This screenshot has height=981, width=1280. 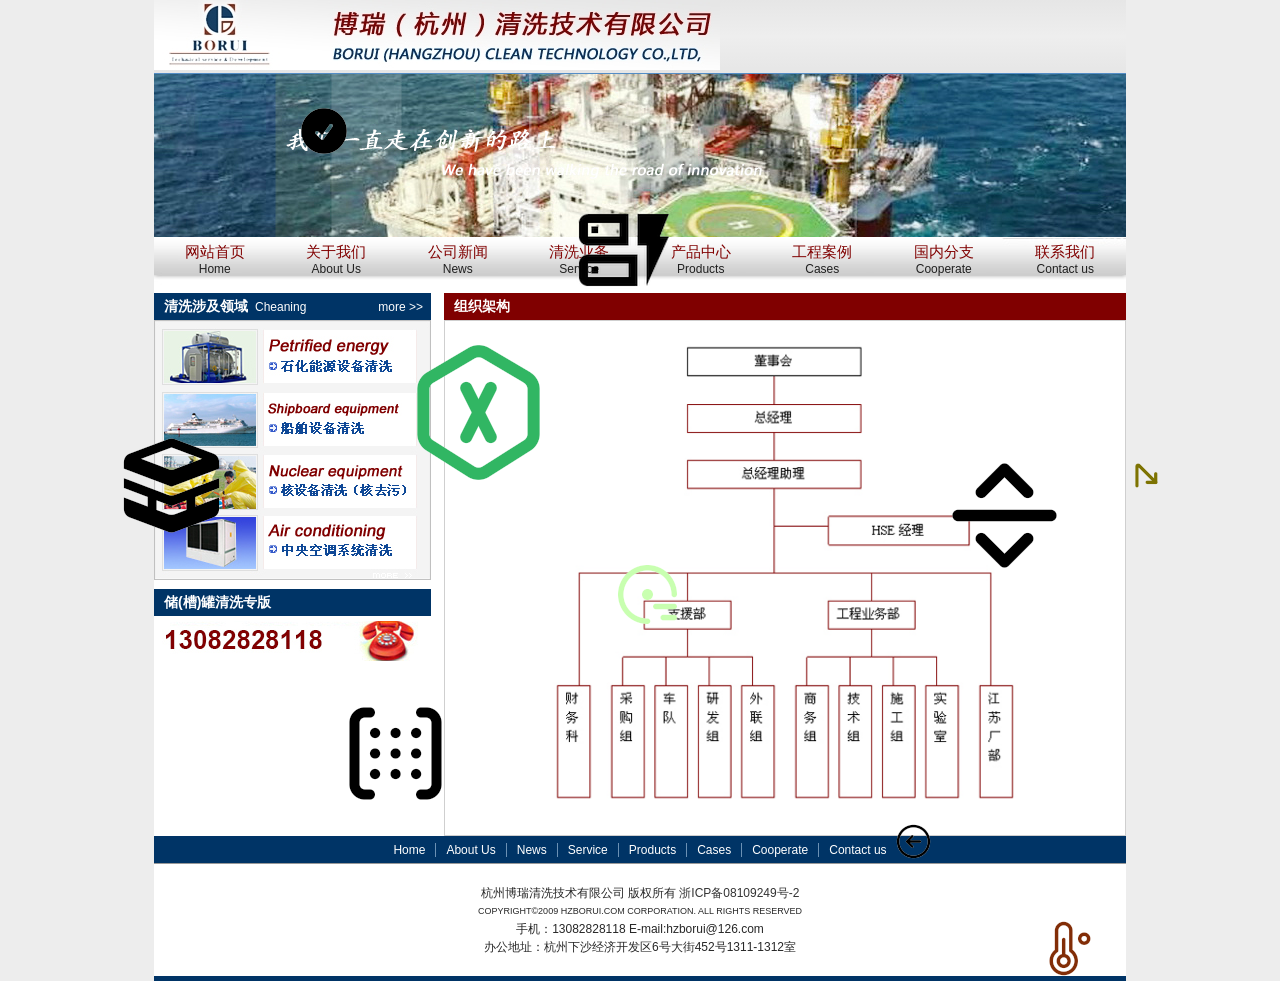 I want to click on insert a horizontal divider between content sections, so click(x=1004, y=515).